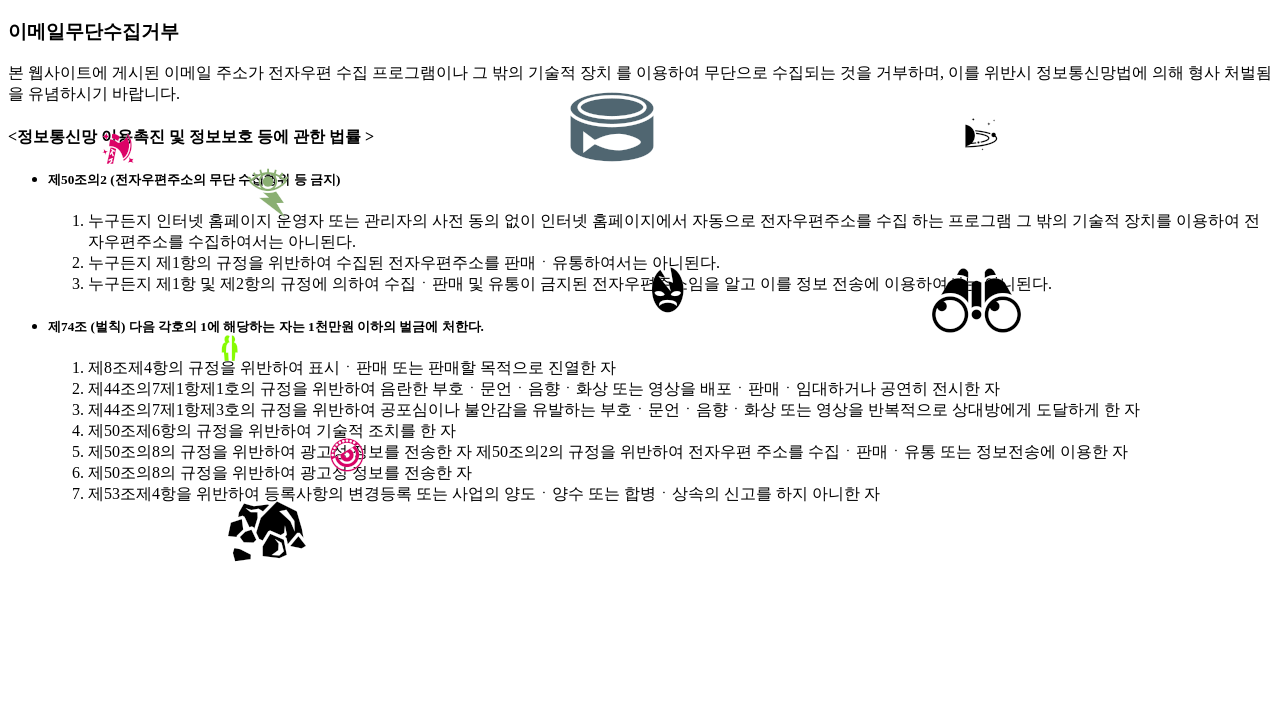 This screenshot has height=720, width=1280. Describe the element at coordinates (982, 135) in the screenshot. I see `explore the solar system or space-themed content` at that location.